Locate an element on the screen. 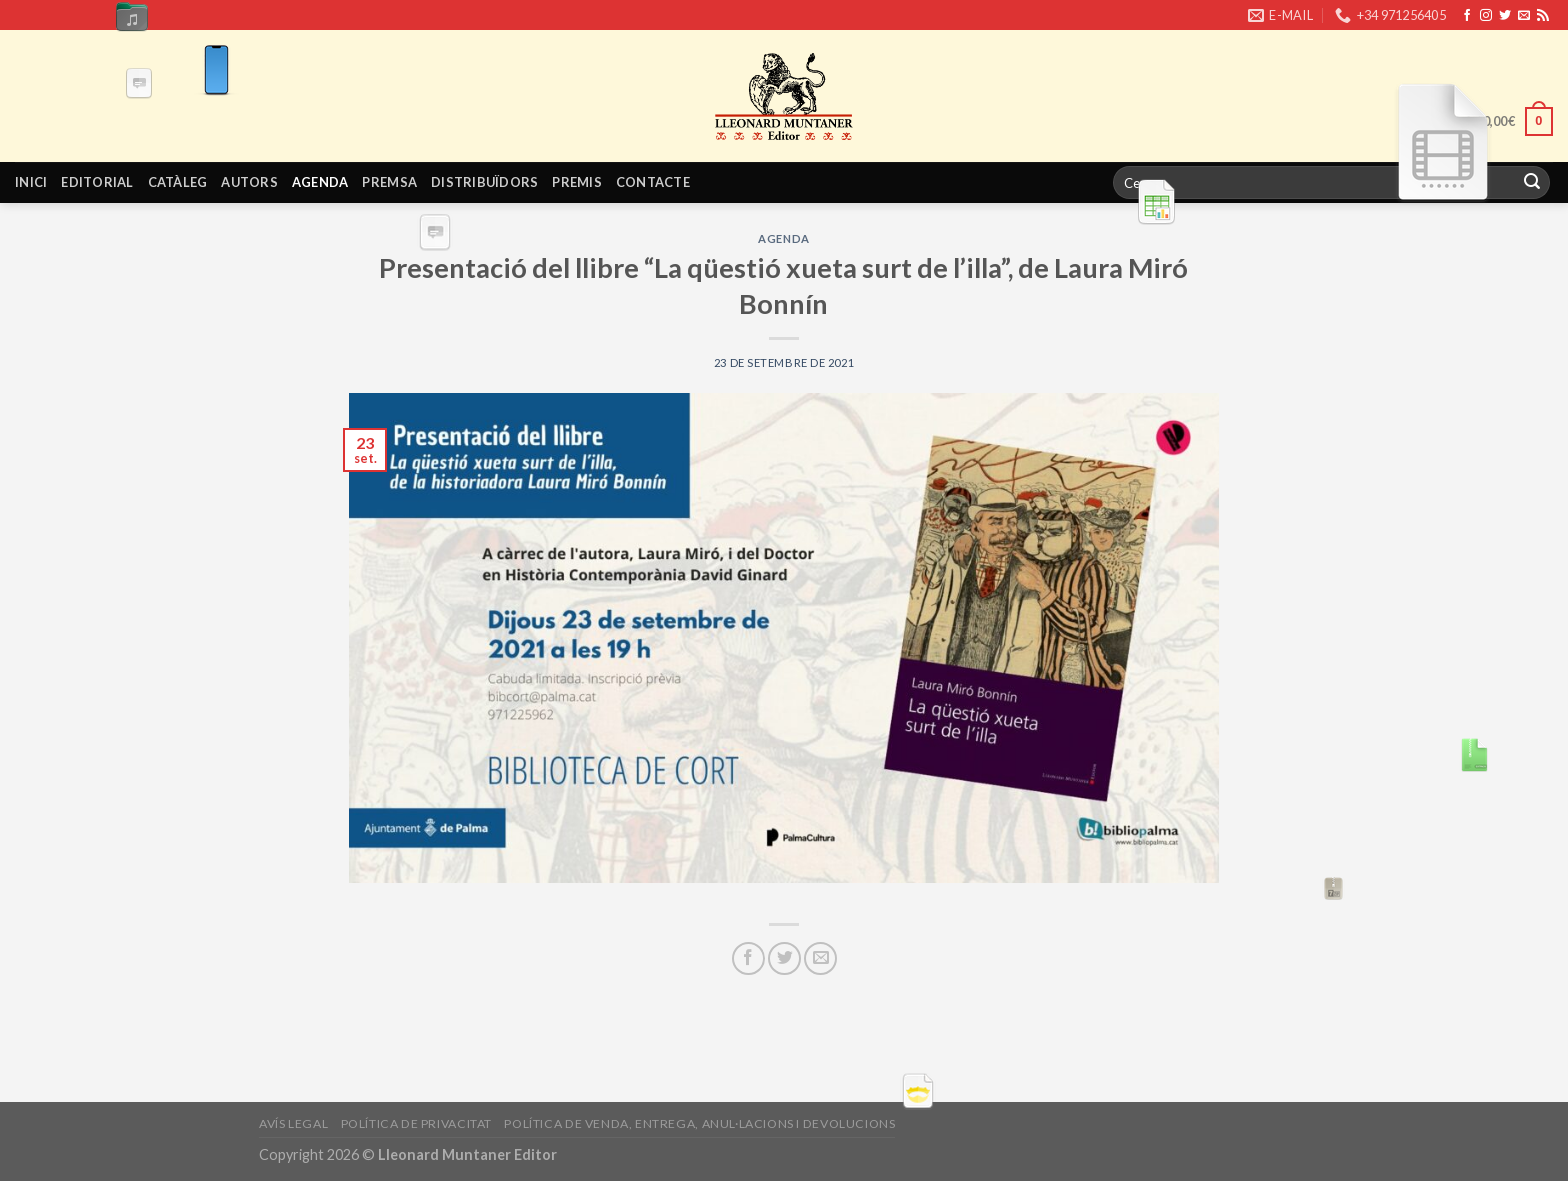 The height and width of the screenshot is (1181, 1568). an srt subtitle file is located at coordinates (1443, 144).